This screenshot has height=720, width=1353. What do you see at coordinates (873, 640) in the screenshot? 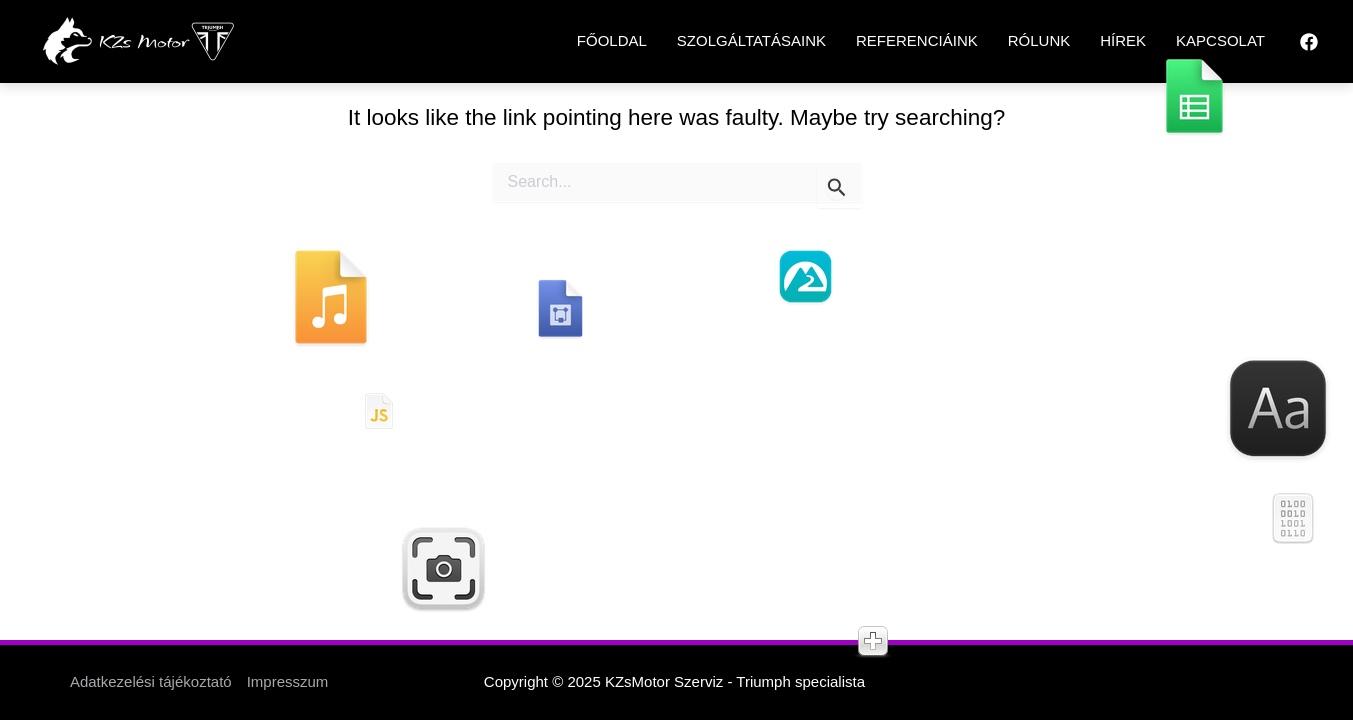
I see `zoom in to enlarge content` at bounding box center [873, 640].